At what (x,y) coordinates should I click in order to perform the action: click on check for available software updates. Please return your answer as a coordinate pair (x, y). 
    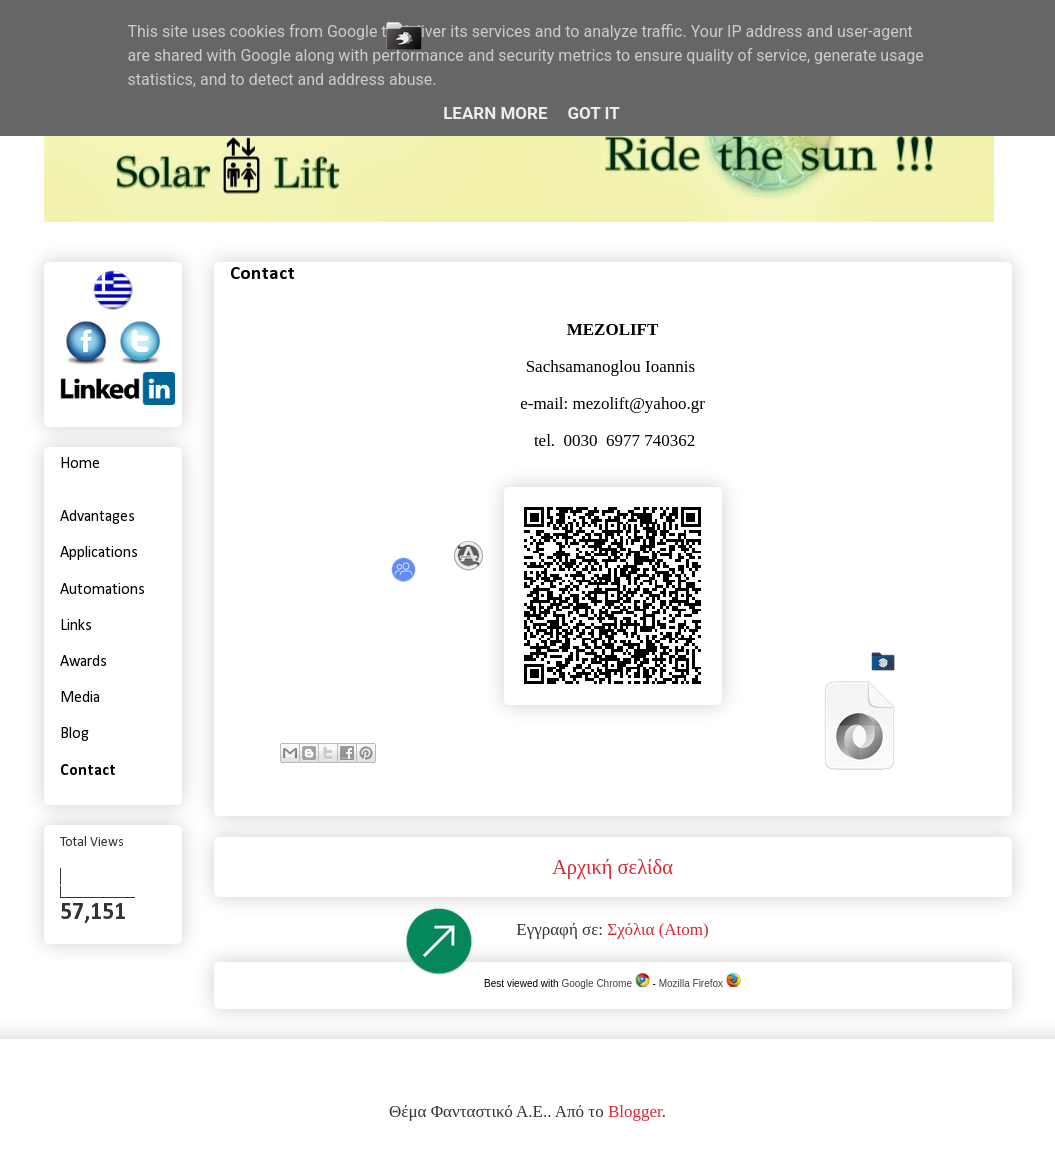
    Looking at the image, I should click on (468, 555).